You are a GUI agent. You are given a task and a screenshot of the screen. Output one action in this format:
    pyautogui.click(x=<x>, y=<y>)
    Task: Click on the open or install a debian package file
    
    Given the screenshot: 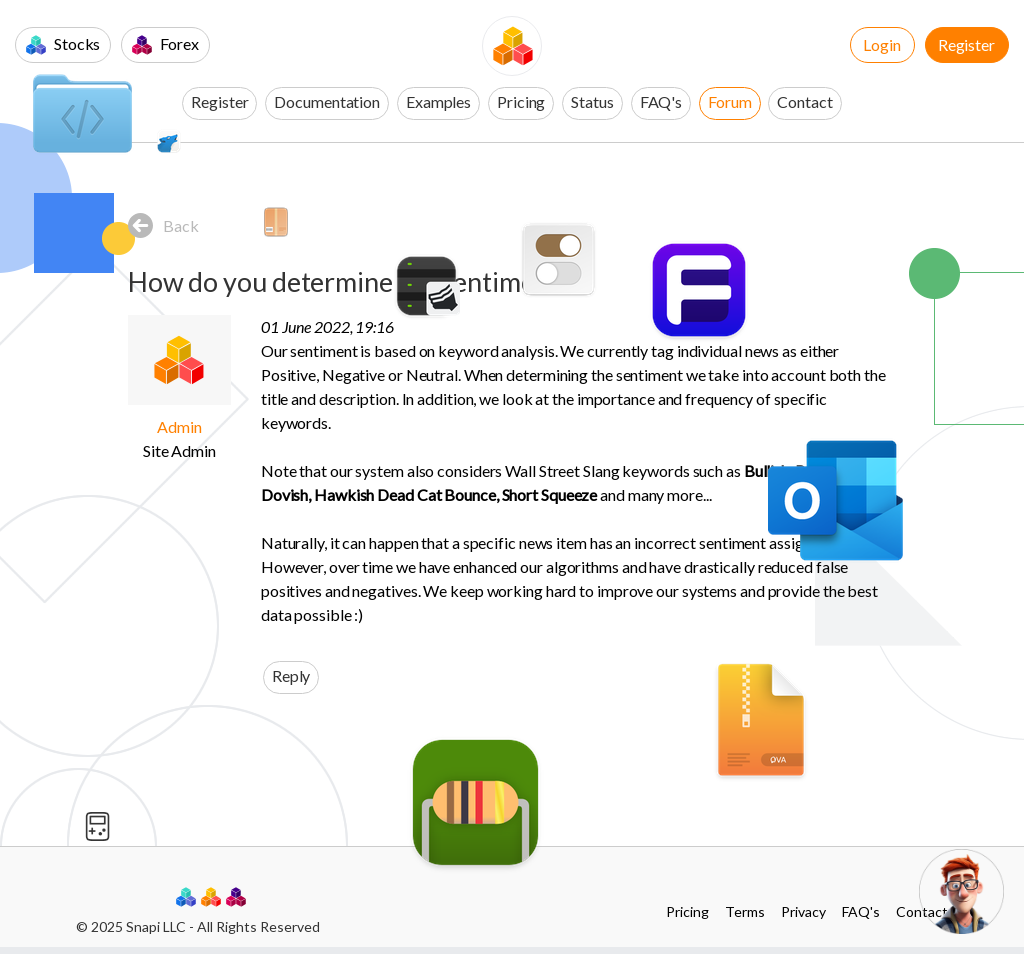 What is the action you would take?
    pyautogui.click(x=276, y=222)
    